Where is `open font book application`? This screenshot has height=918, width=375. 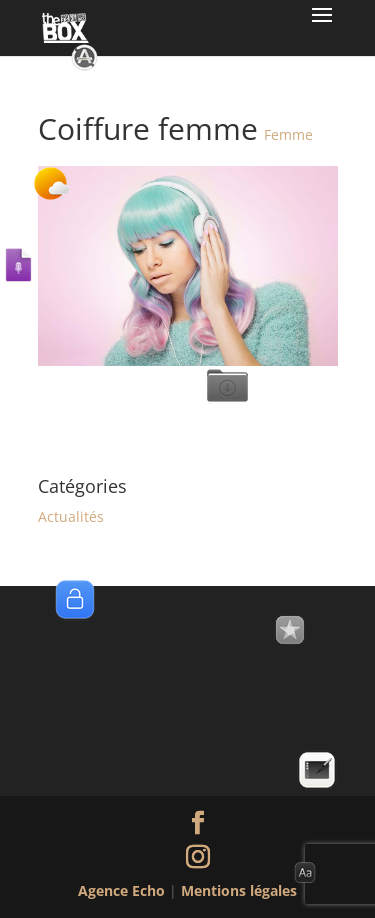 open font book application is located at coordinates (305, 873).